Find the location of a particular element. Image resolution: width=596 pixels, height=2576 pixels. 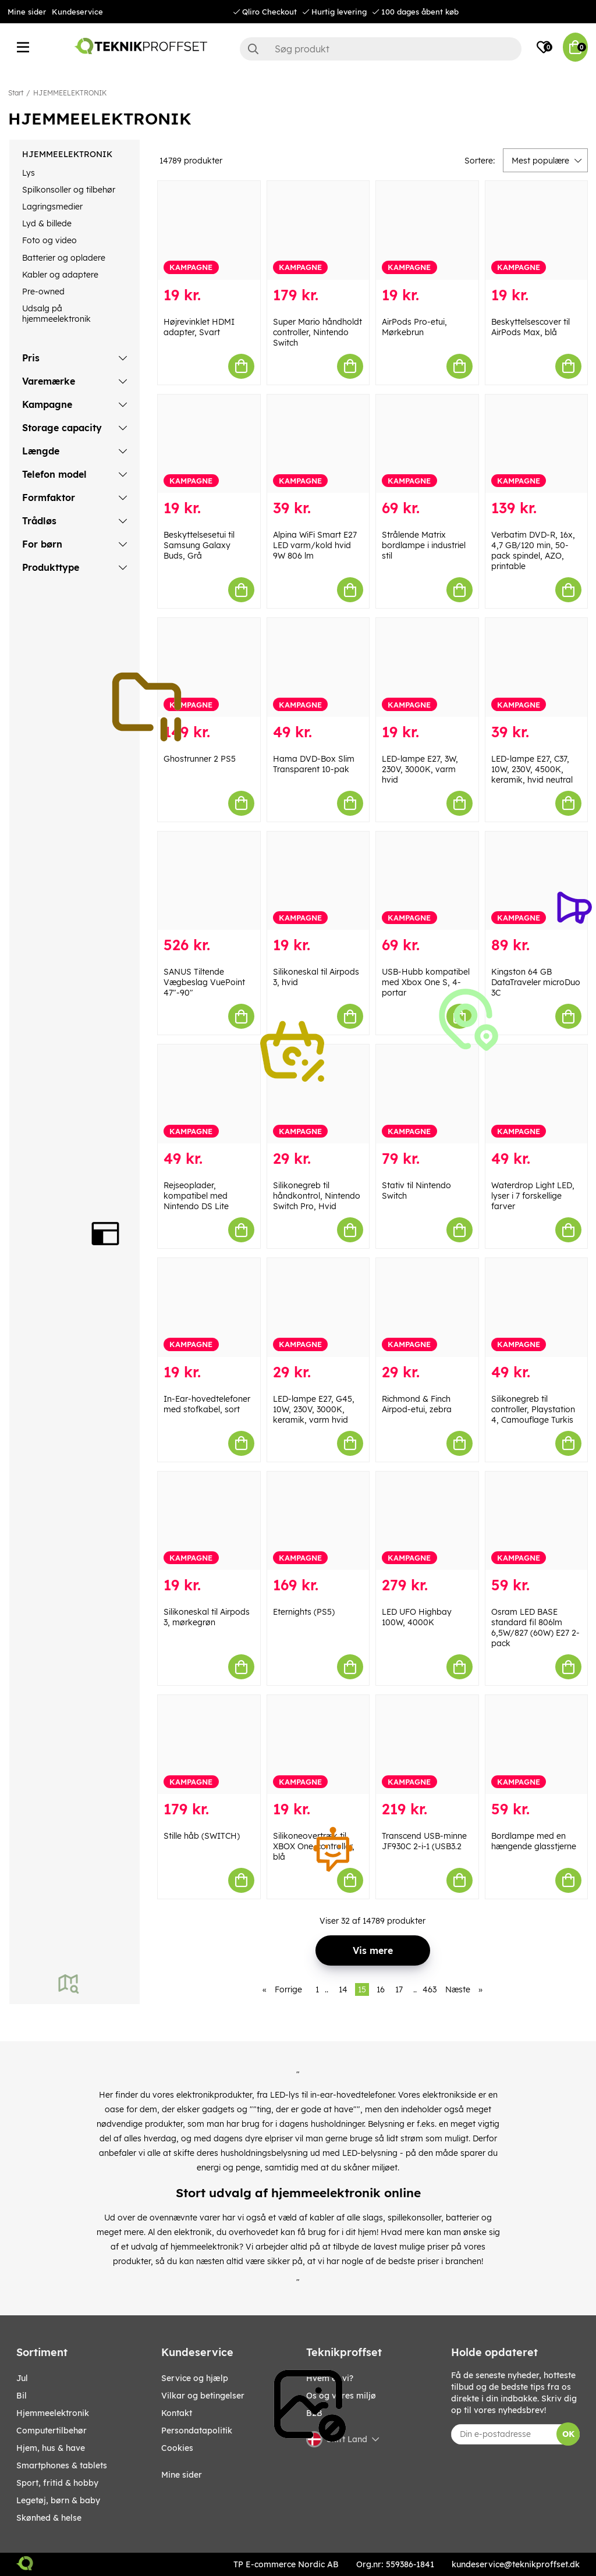

search for a location on the map is located at coordinates (68, 1983).